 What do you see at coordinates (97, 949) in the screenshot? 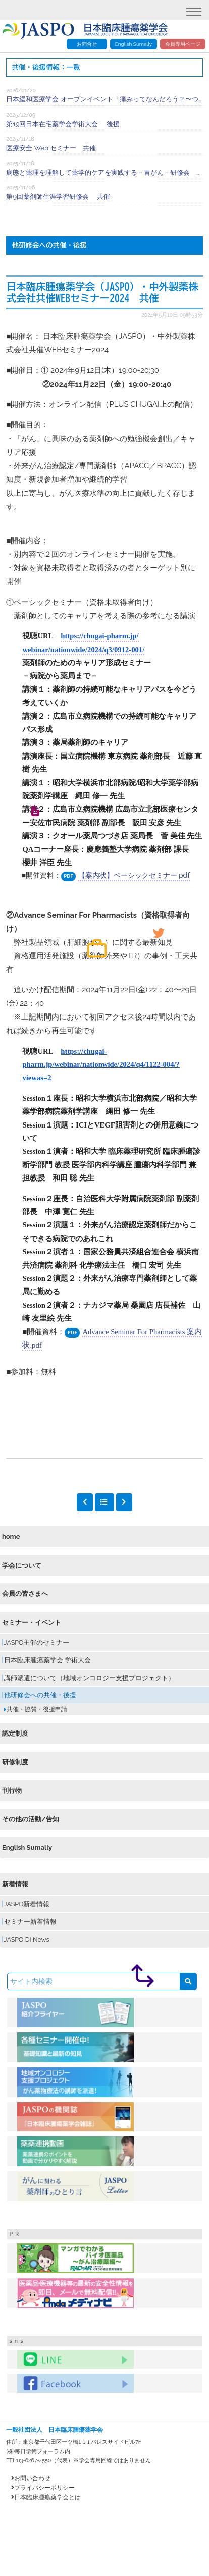
I see `access work or business documents` at bounding box center [97, 949].